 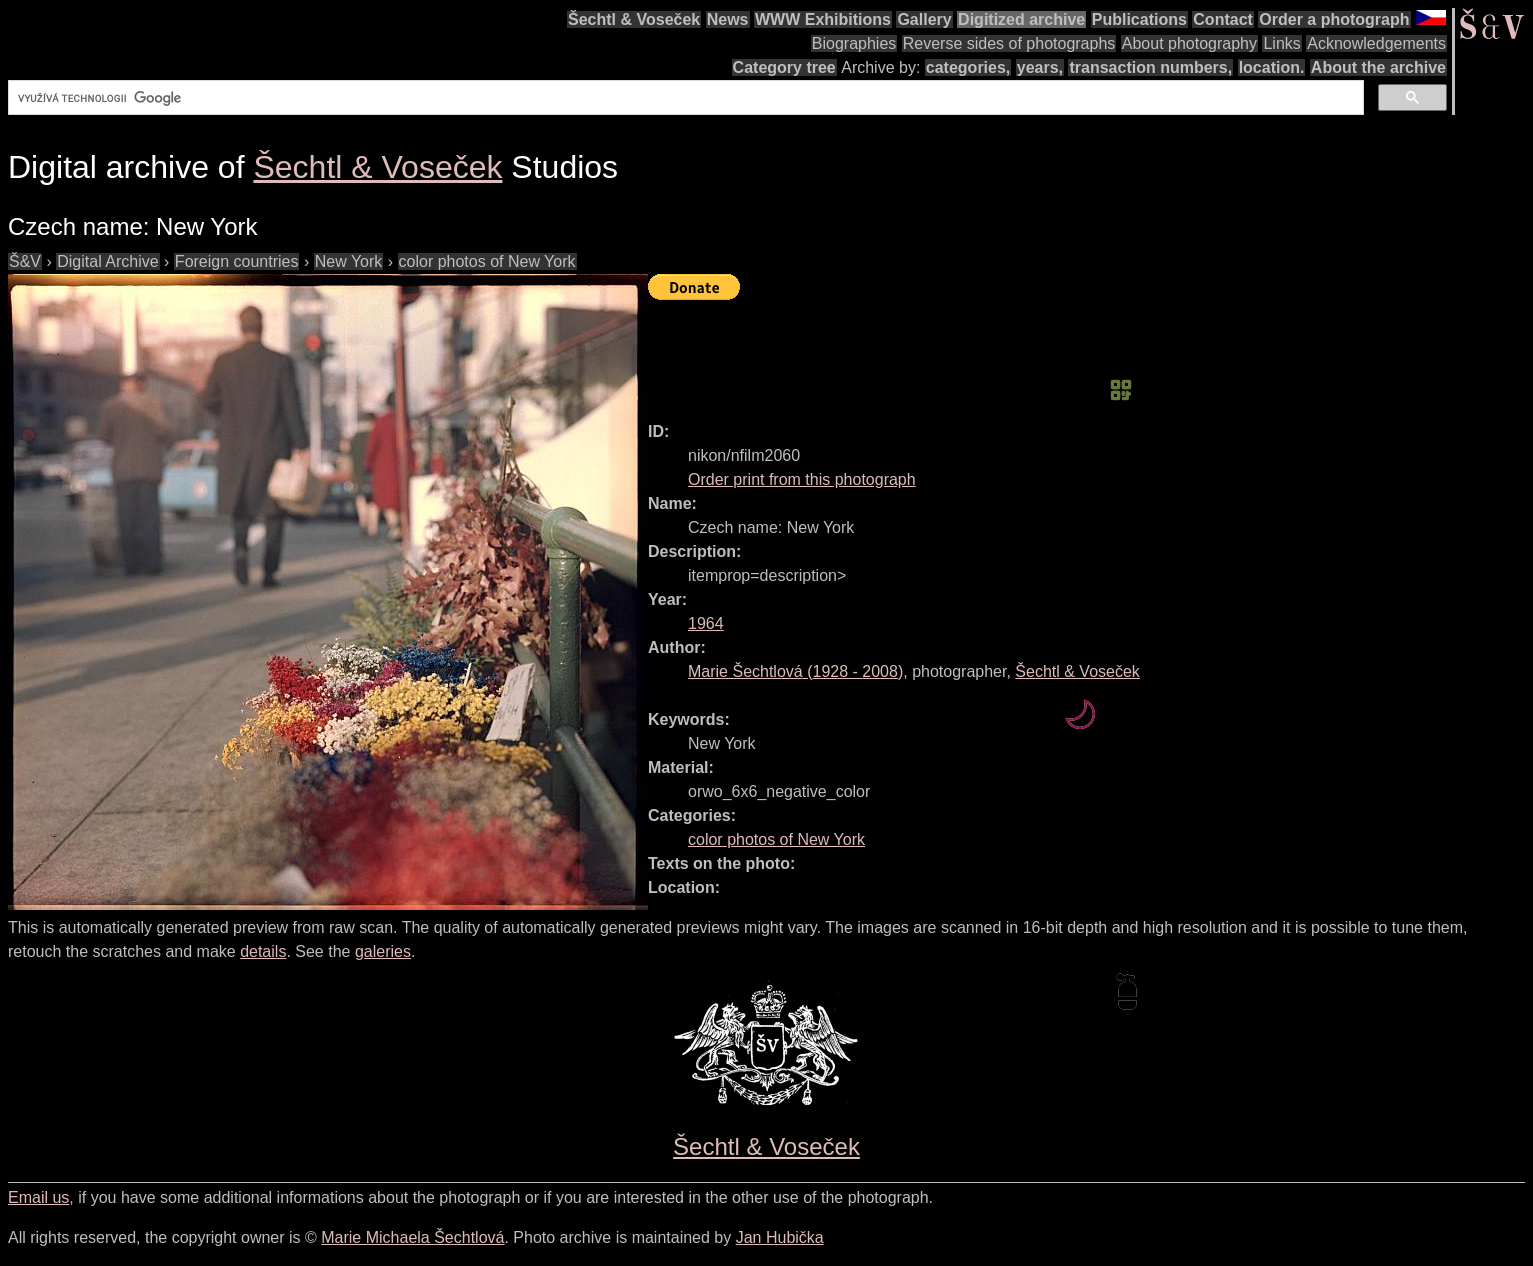 What do you see at coordinates (1080, 714) in the screenshot?
I see `switch to dark mode` at bounding box center [1080, 714].